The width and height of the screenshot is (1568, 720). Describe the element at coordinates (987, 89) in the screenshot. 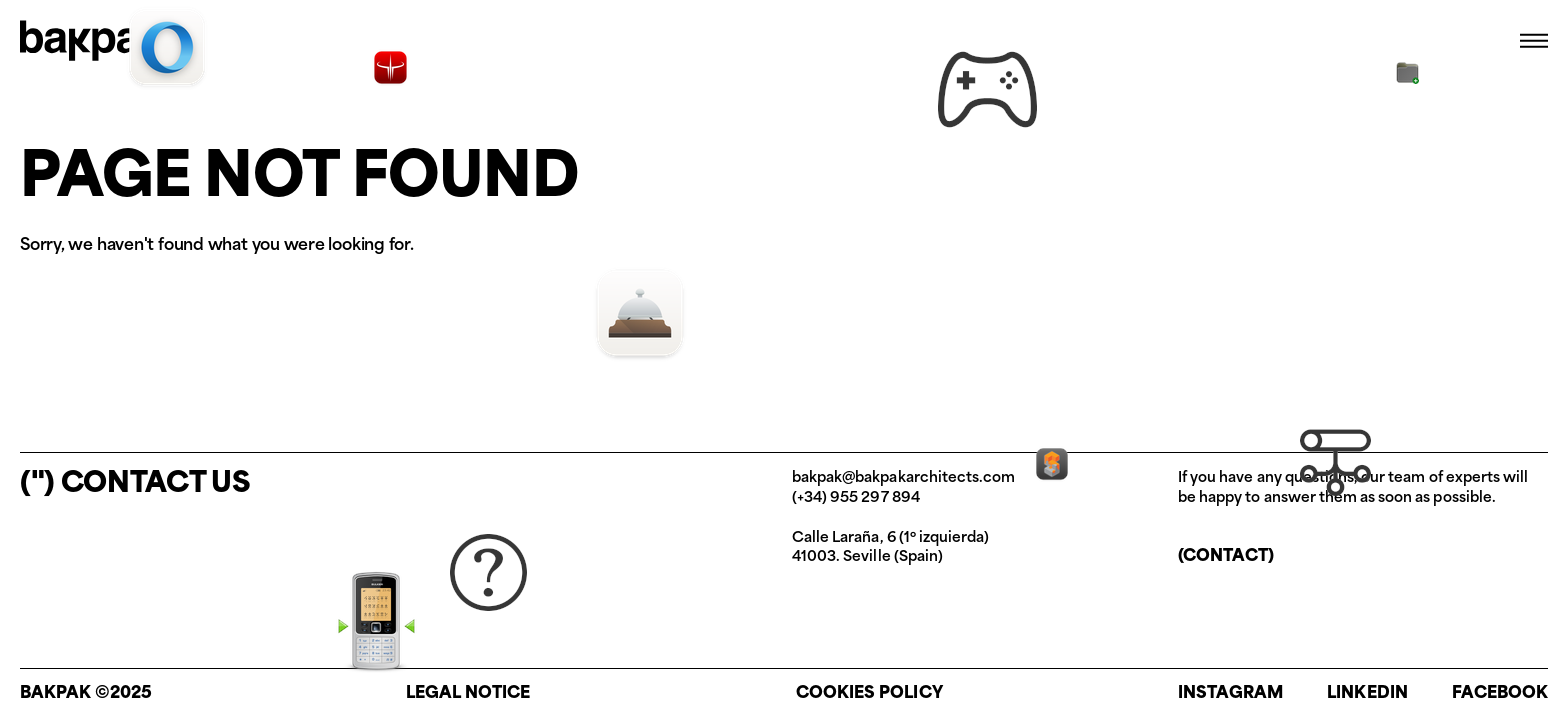

I see `access games and gaming applications` at that location.